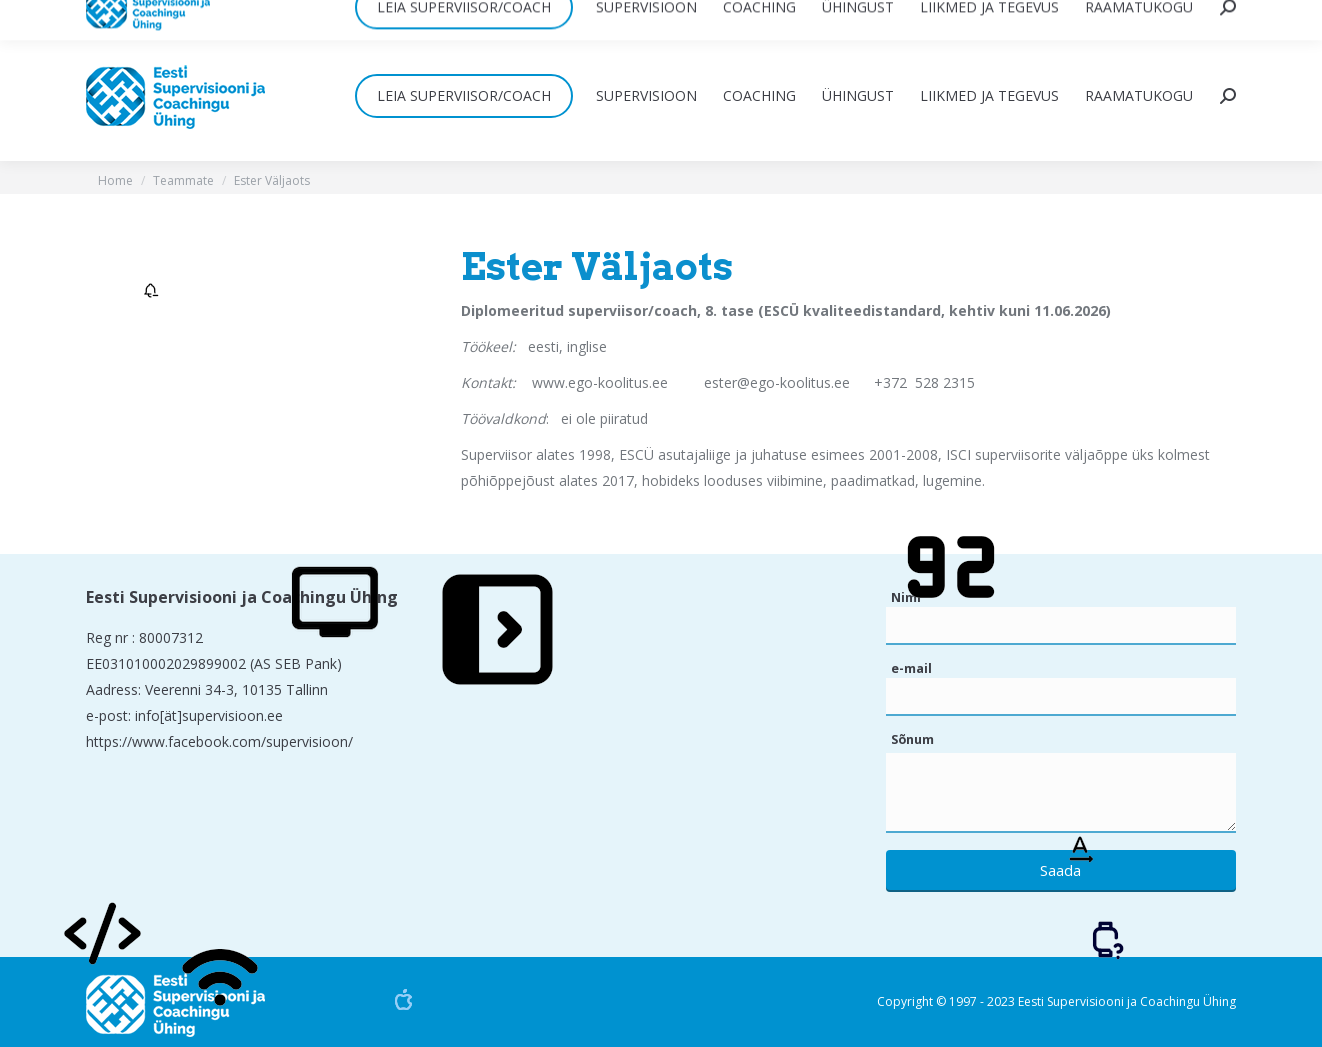  What do you see at coordinates (220, 966) in the screenshot?
I see `indicates moderate wifi signal strength` at bounding box center [220, 966].